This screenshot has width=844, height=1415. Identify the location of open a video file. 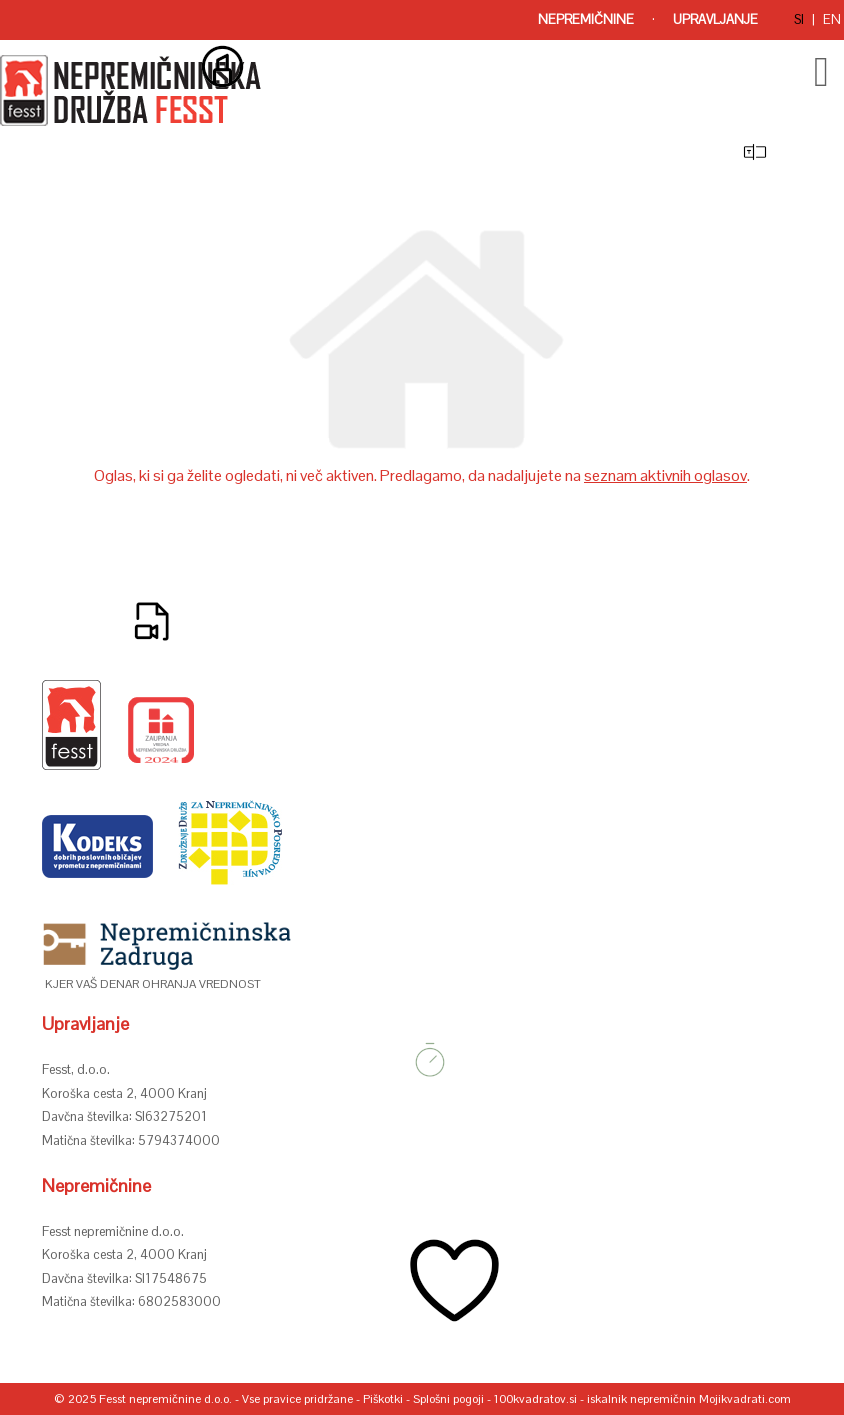
(152, 621).